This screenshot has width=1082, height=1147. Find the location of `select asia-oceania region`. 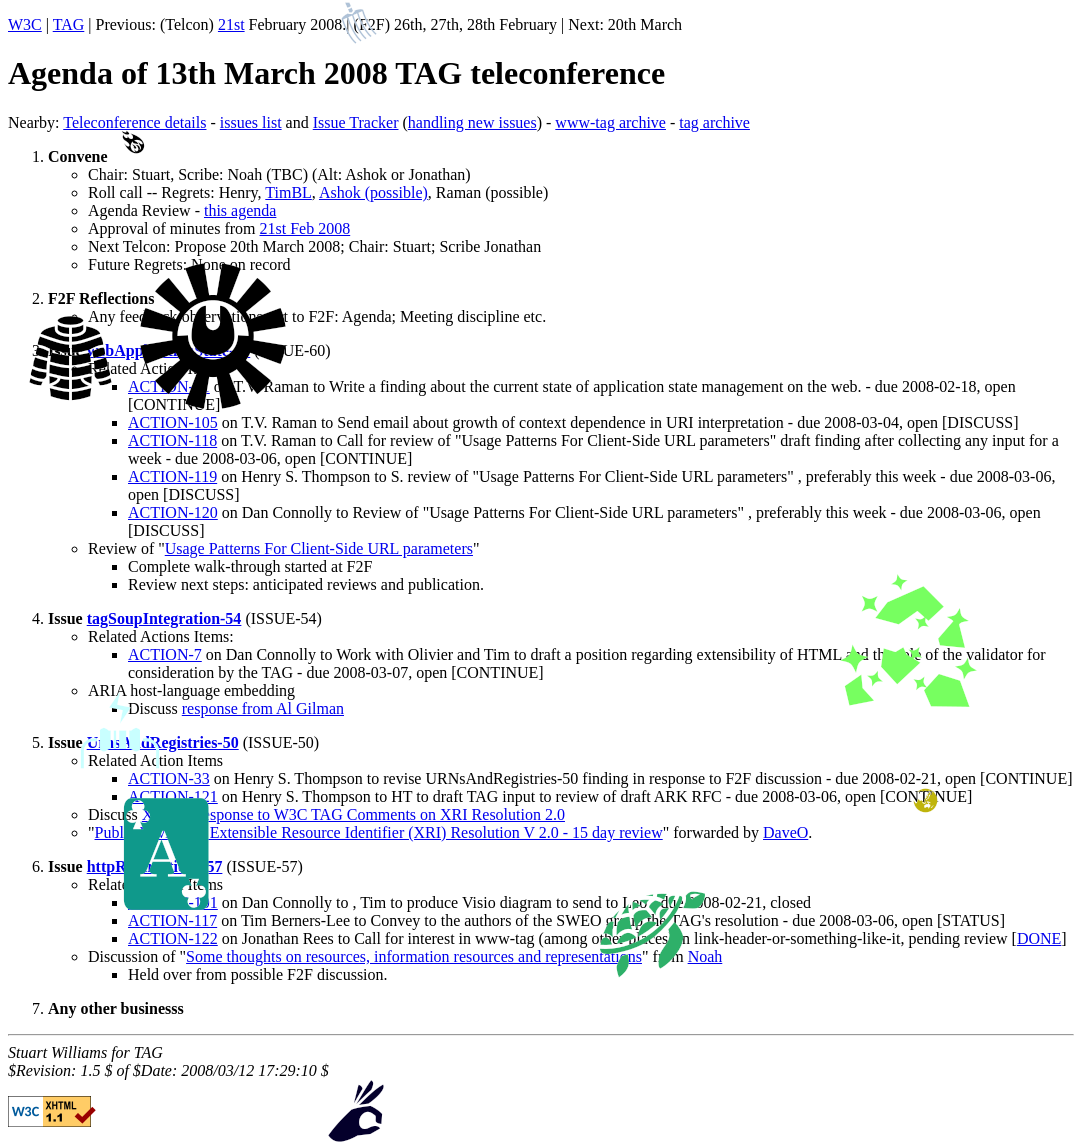

select asia-oceania region is located at coordinates (925, 800).